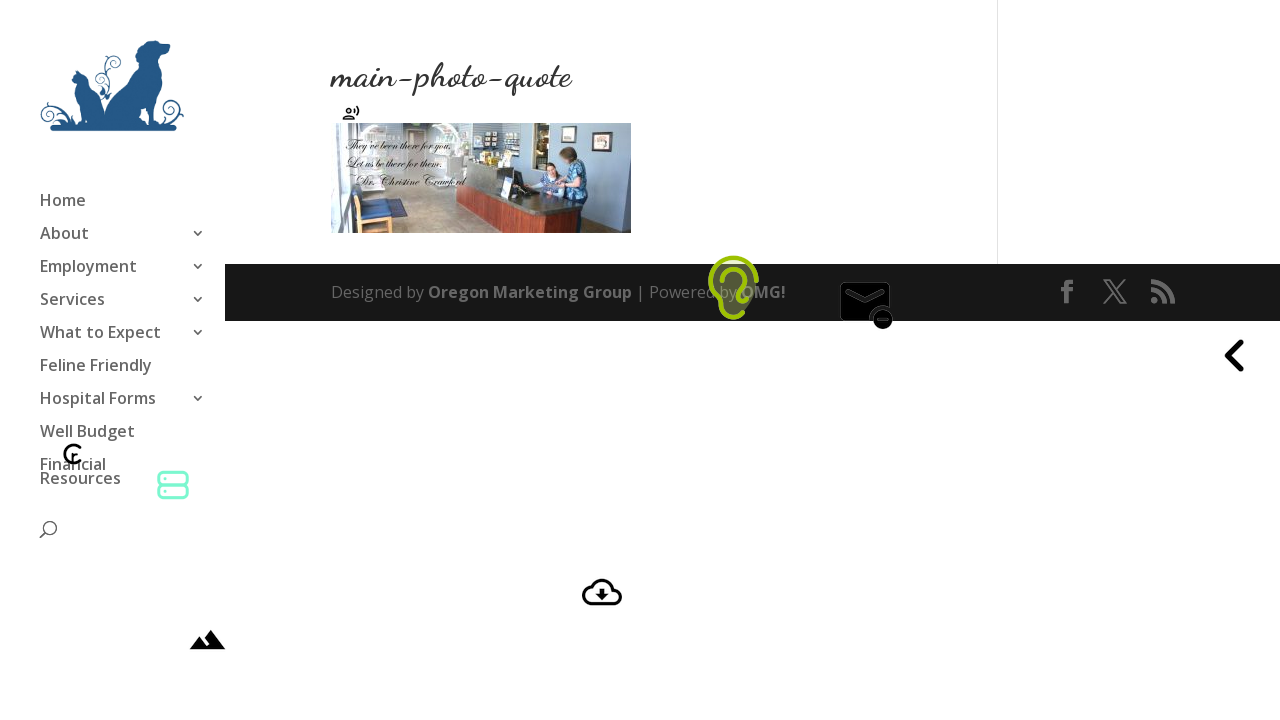 This screenshot has width=1280, height=720. I want to click on access audio or hearing settings, so click(733, 287).